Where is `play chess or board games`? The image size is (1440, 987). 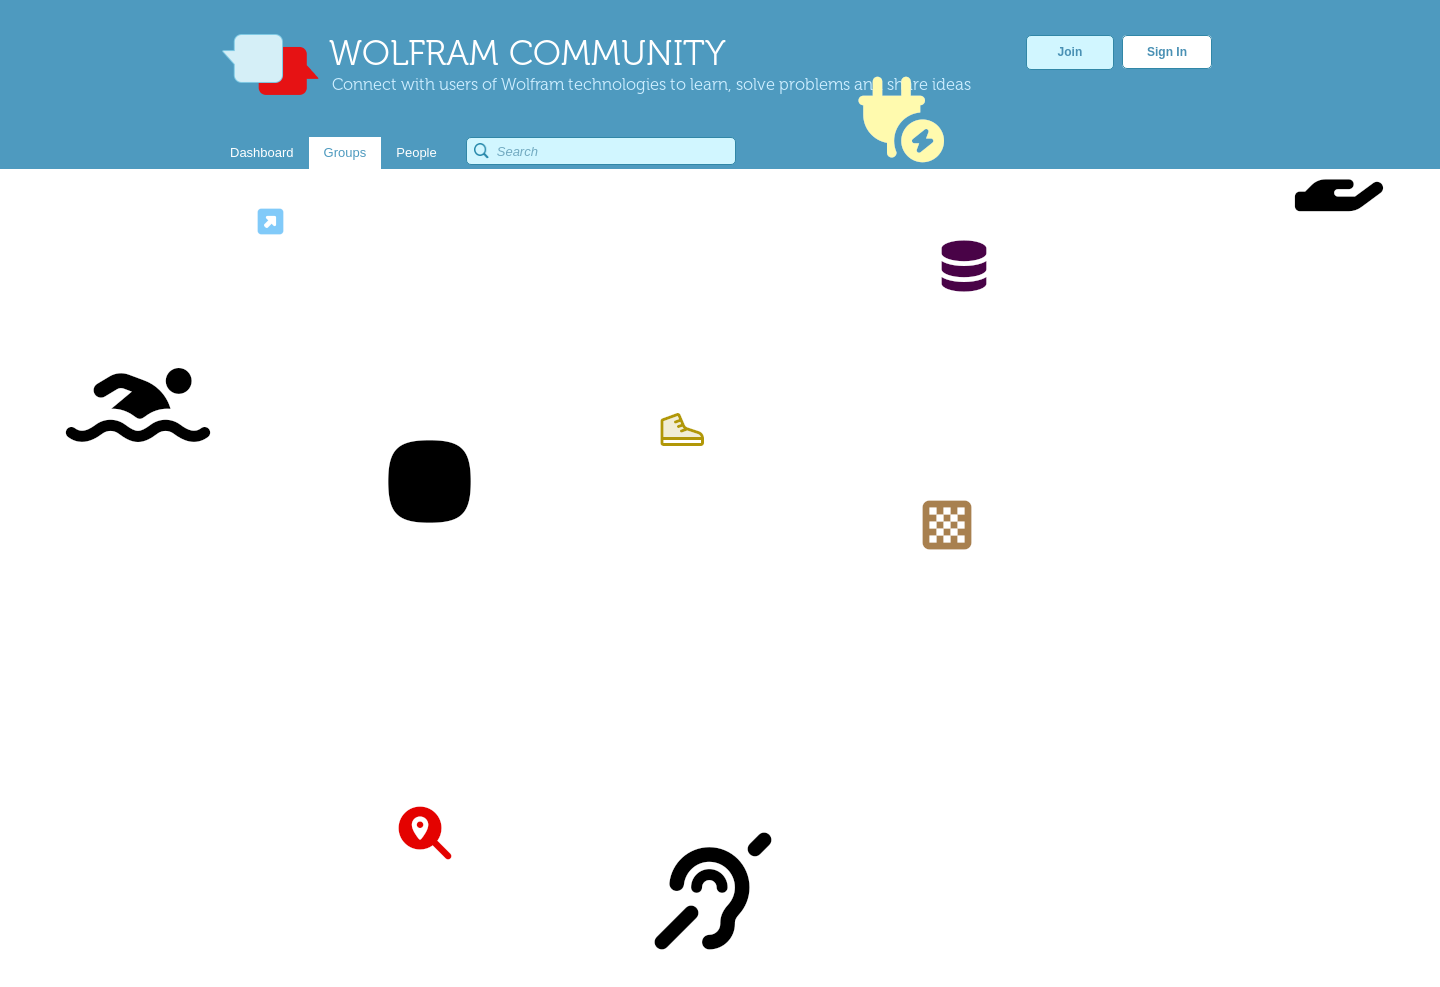 play chess or board games is located at coordinates (947, 525).